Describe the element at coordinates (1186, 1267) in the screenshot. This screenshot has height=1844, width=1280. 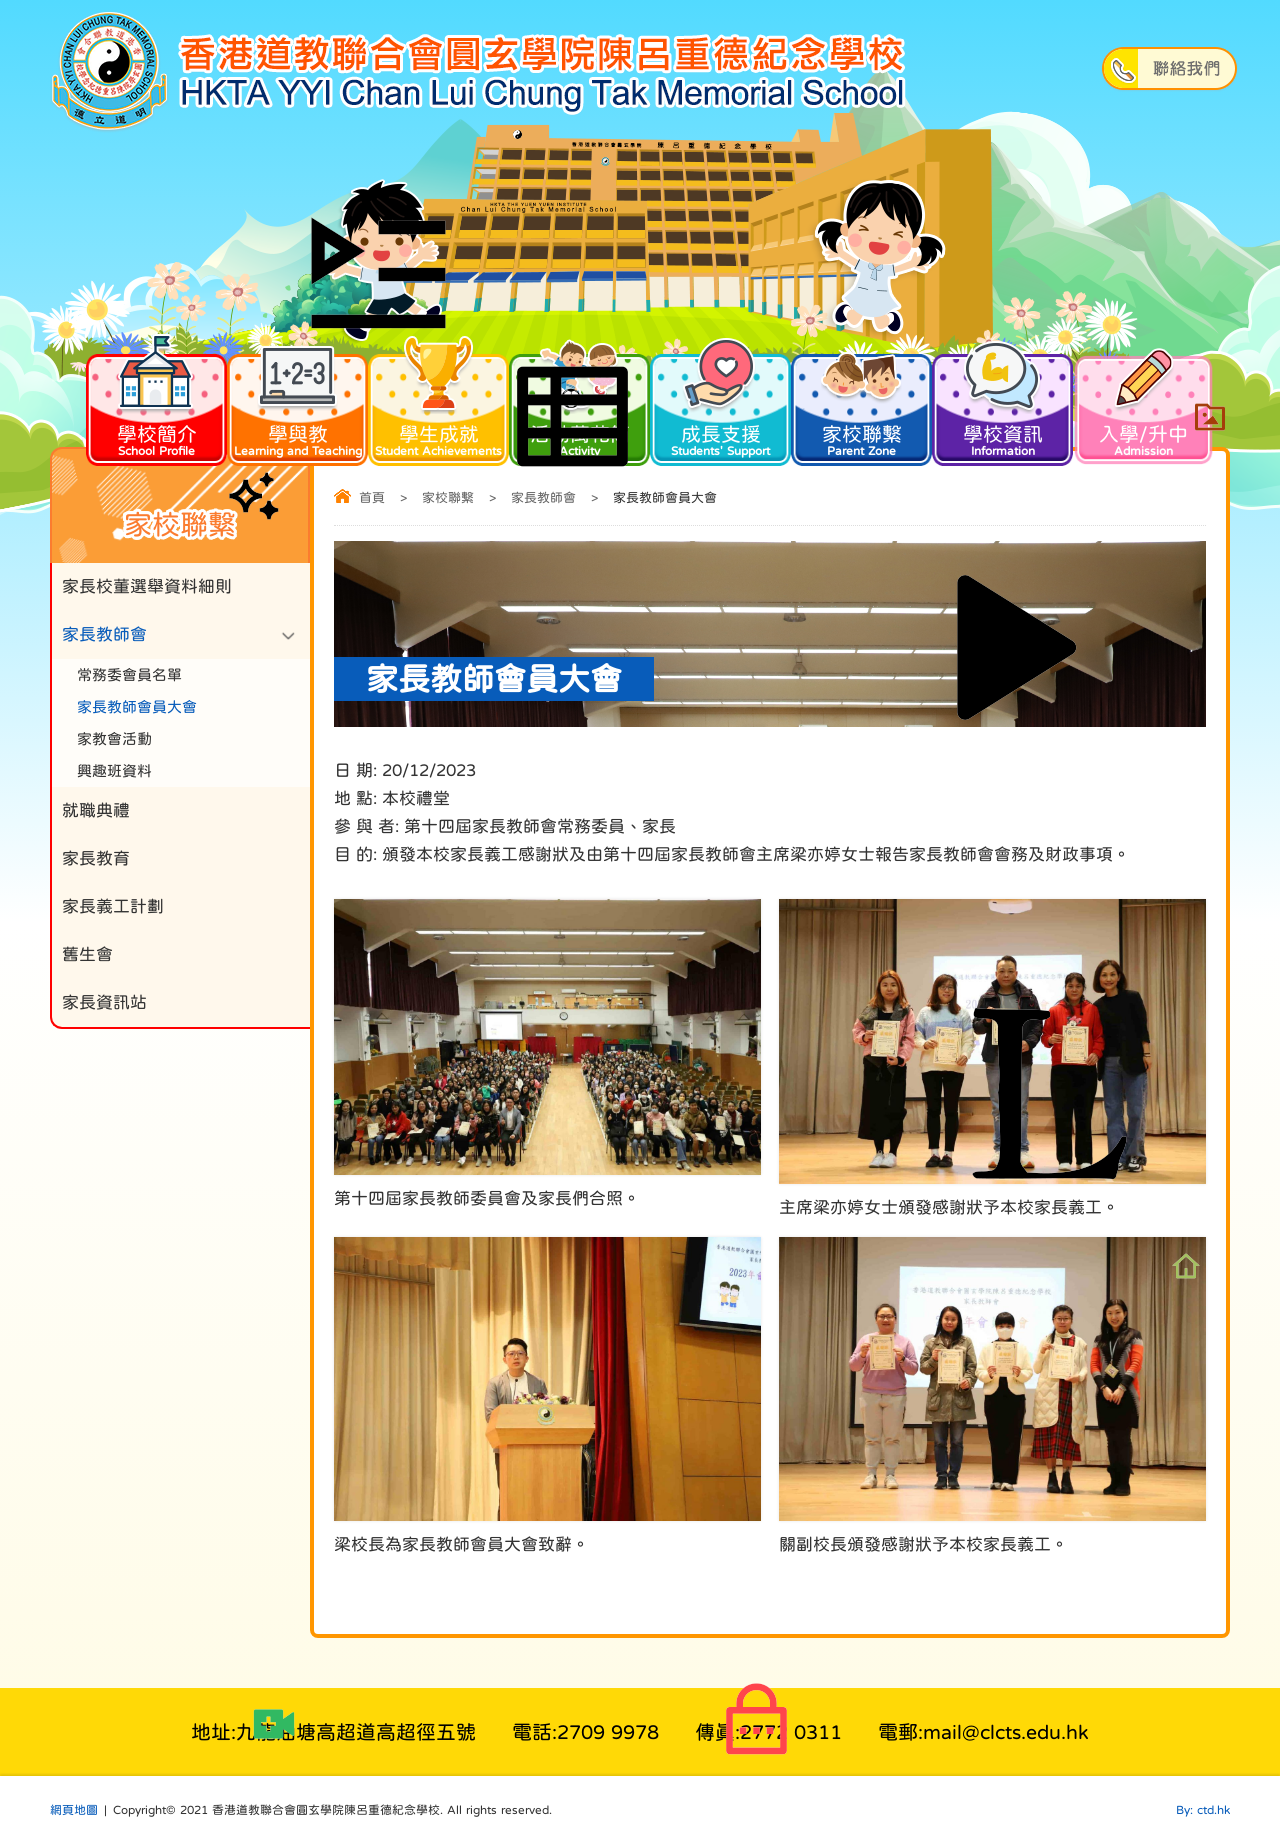
I see `navigate to home screen` at that location.